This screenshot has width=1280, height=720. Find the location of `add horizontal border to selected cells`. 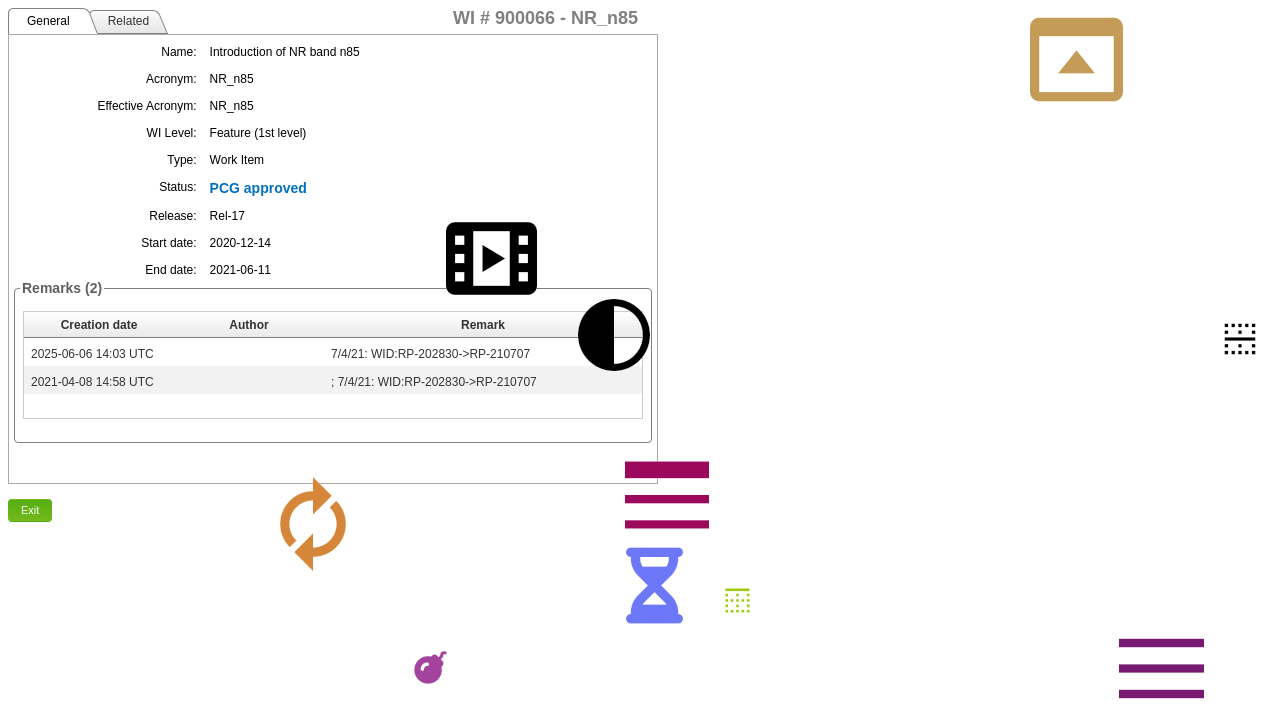

add horizontal border to selected cells is located at coordinates (1240, 339).